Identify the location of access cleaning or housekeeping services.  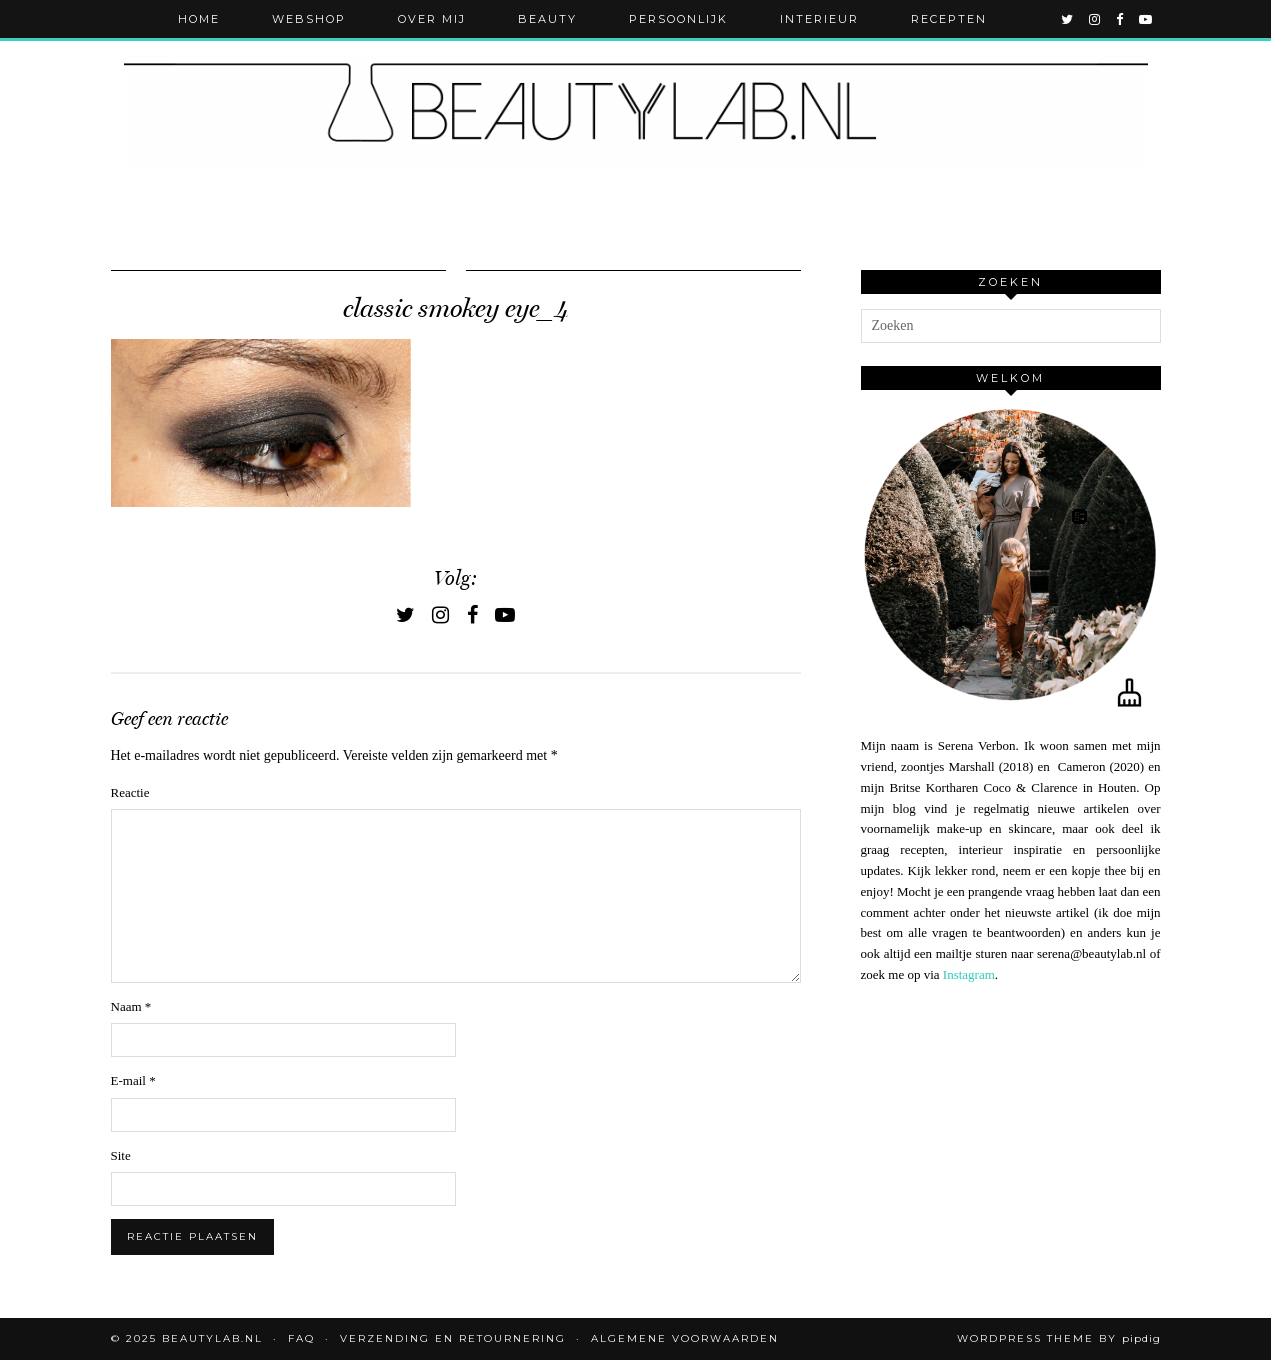
(1129, 692).